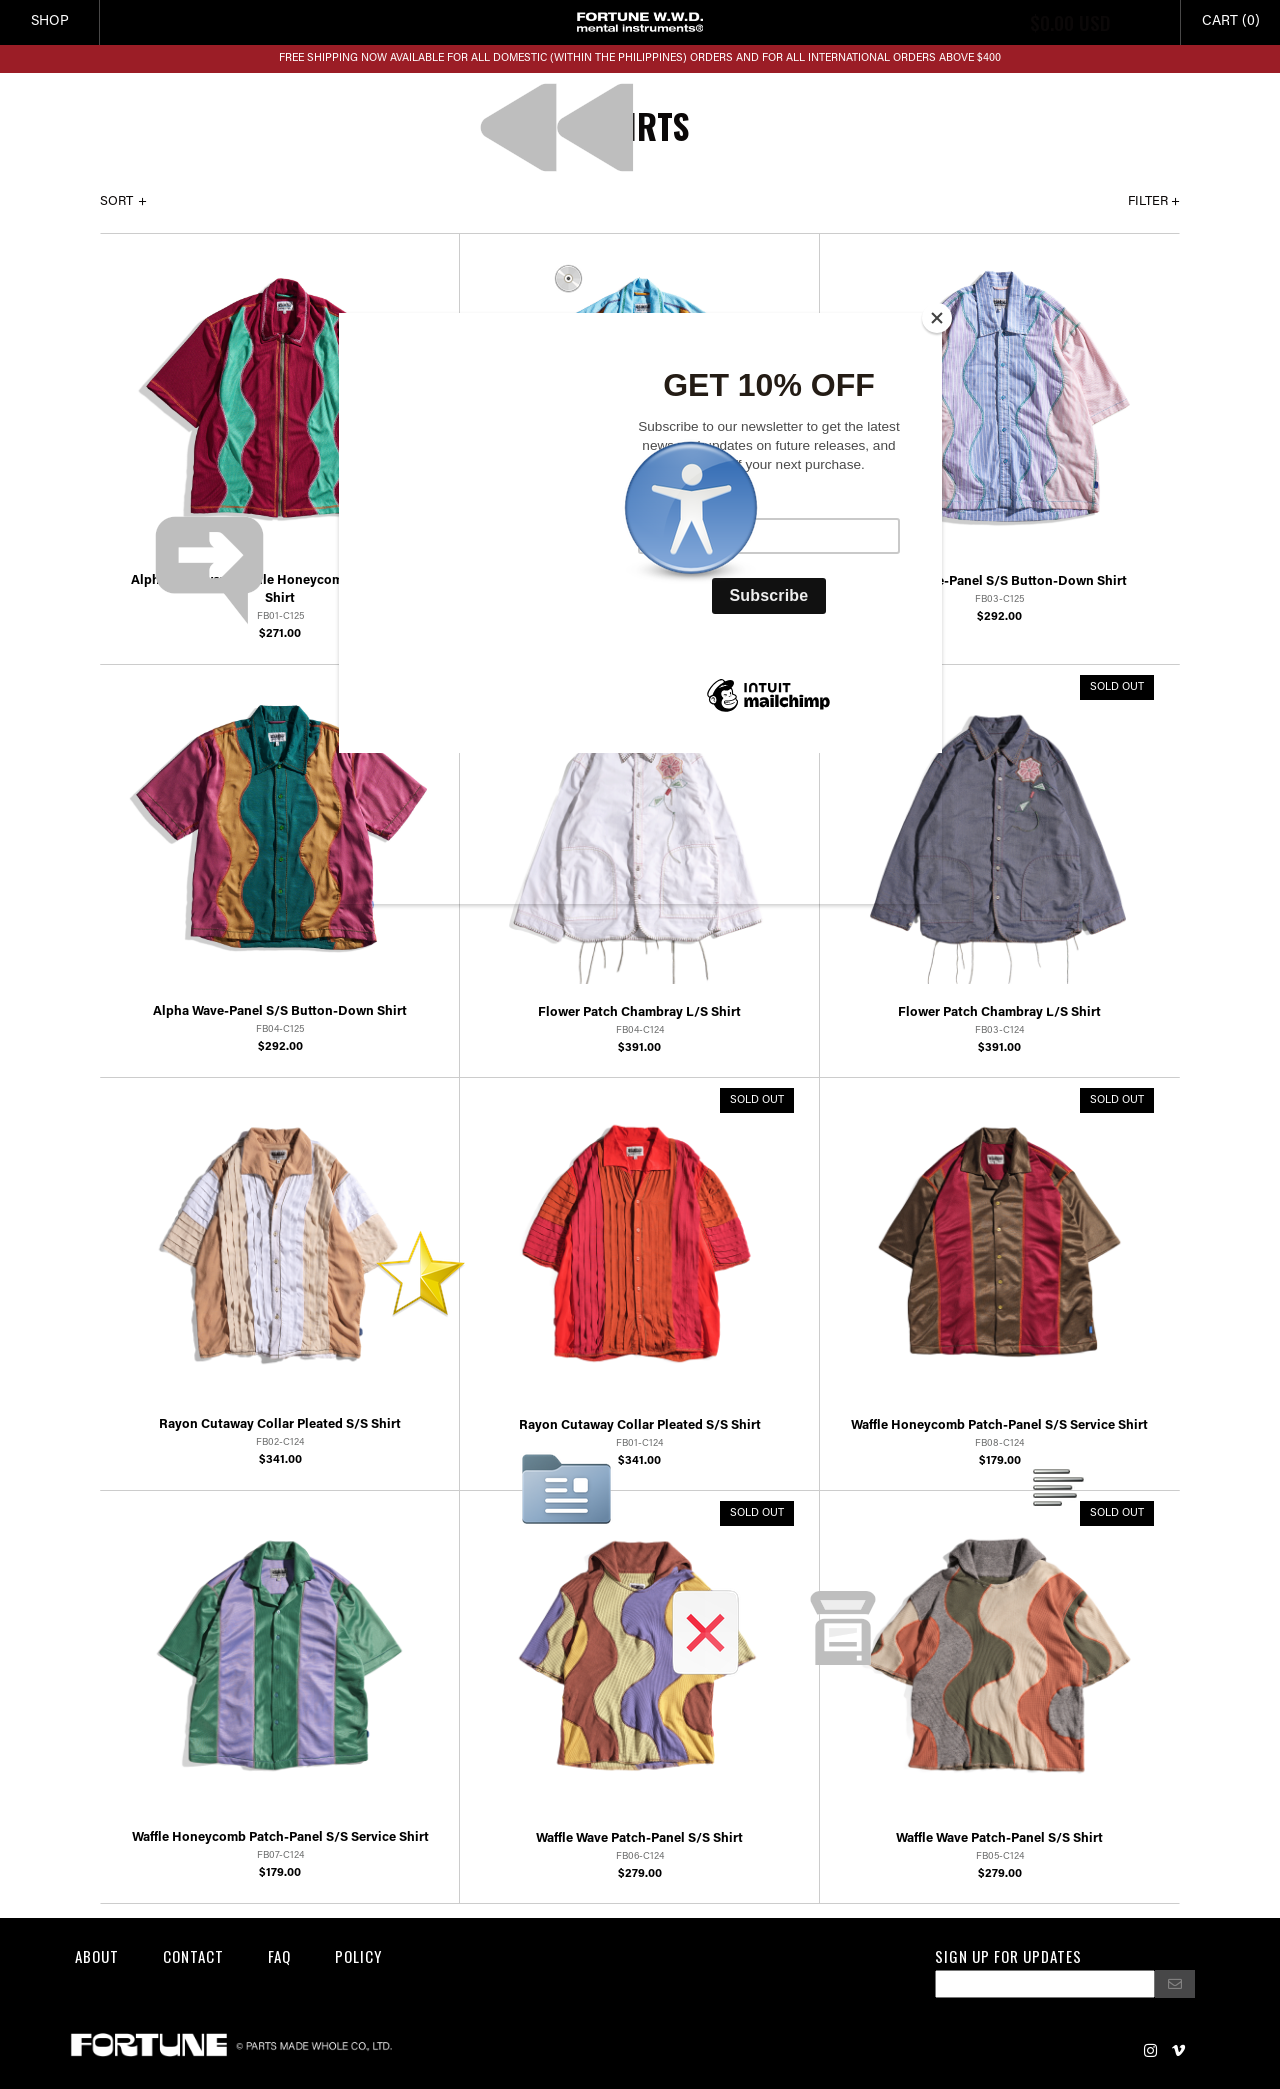  Describe the element at coordinates (209, 570) in the screenshot. I see `user is currently away or idle` at that location.